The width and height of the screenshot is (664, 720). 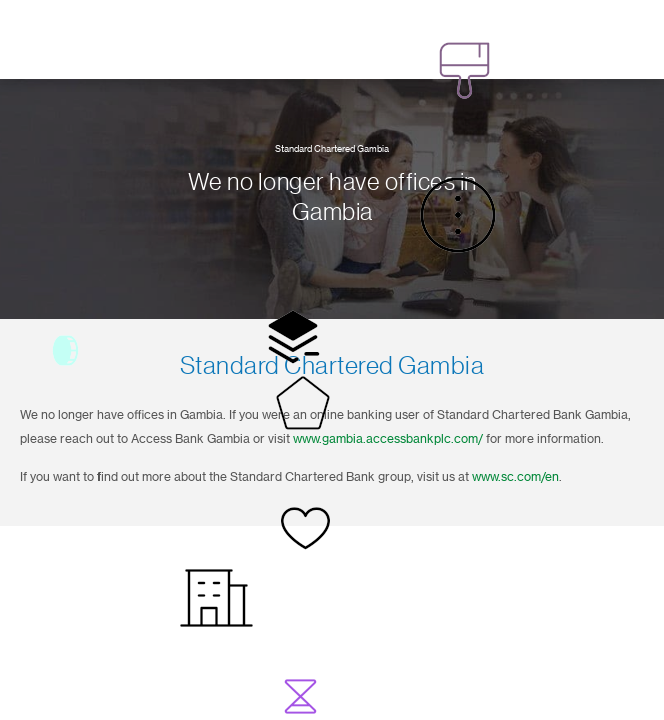 What do you see at coordinates (464, 69) in the screenshot?
I see `access painting or brush tools` at bounding box center [464, 69].